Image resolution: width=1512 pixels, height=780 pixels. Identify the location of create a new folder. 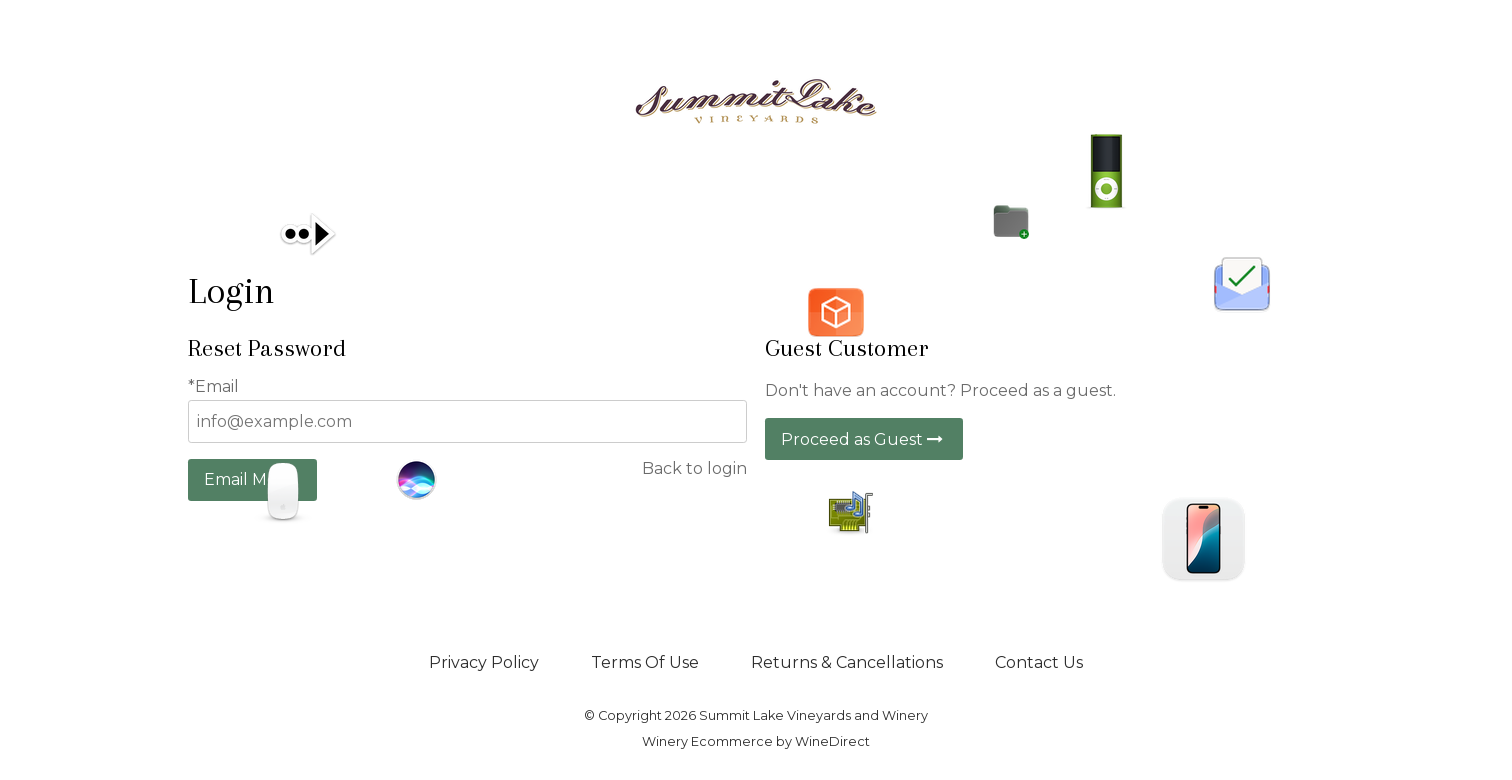
(1011, 221).